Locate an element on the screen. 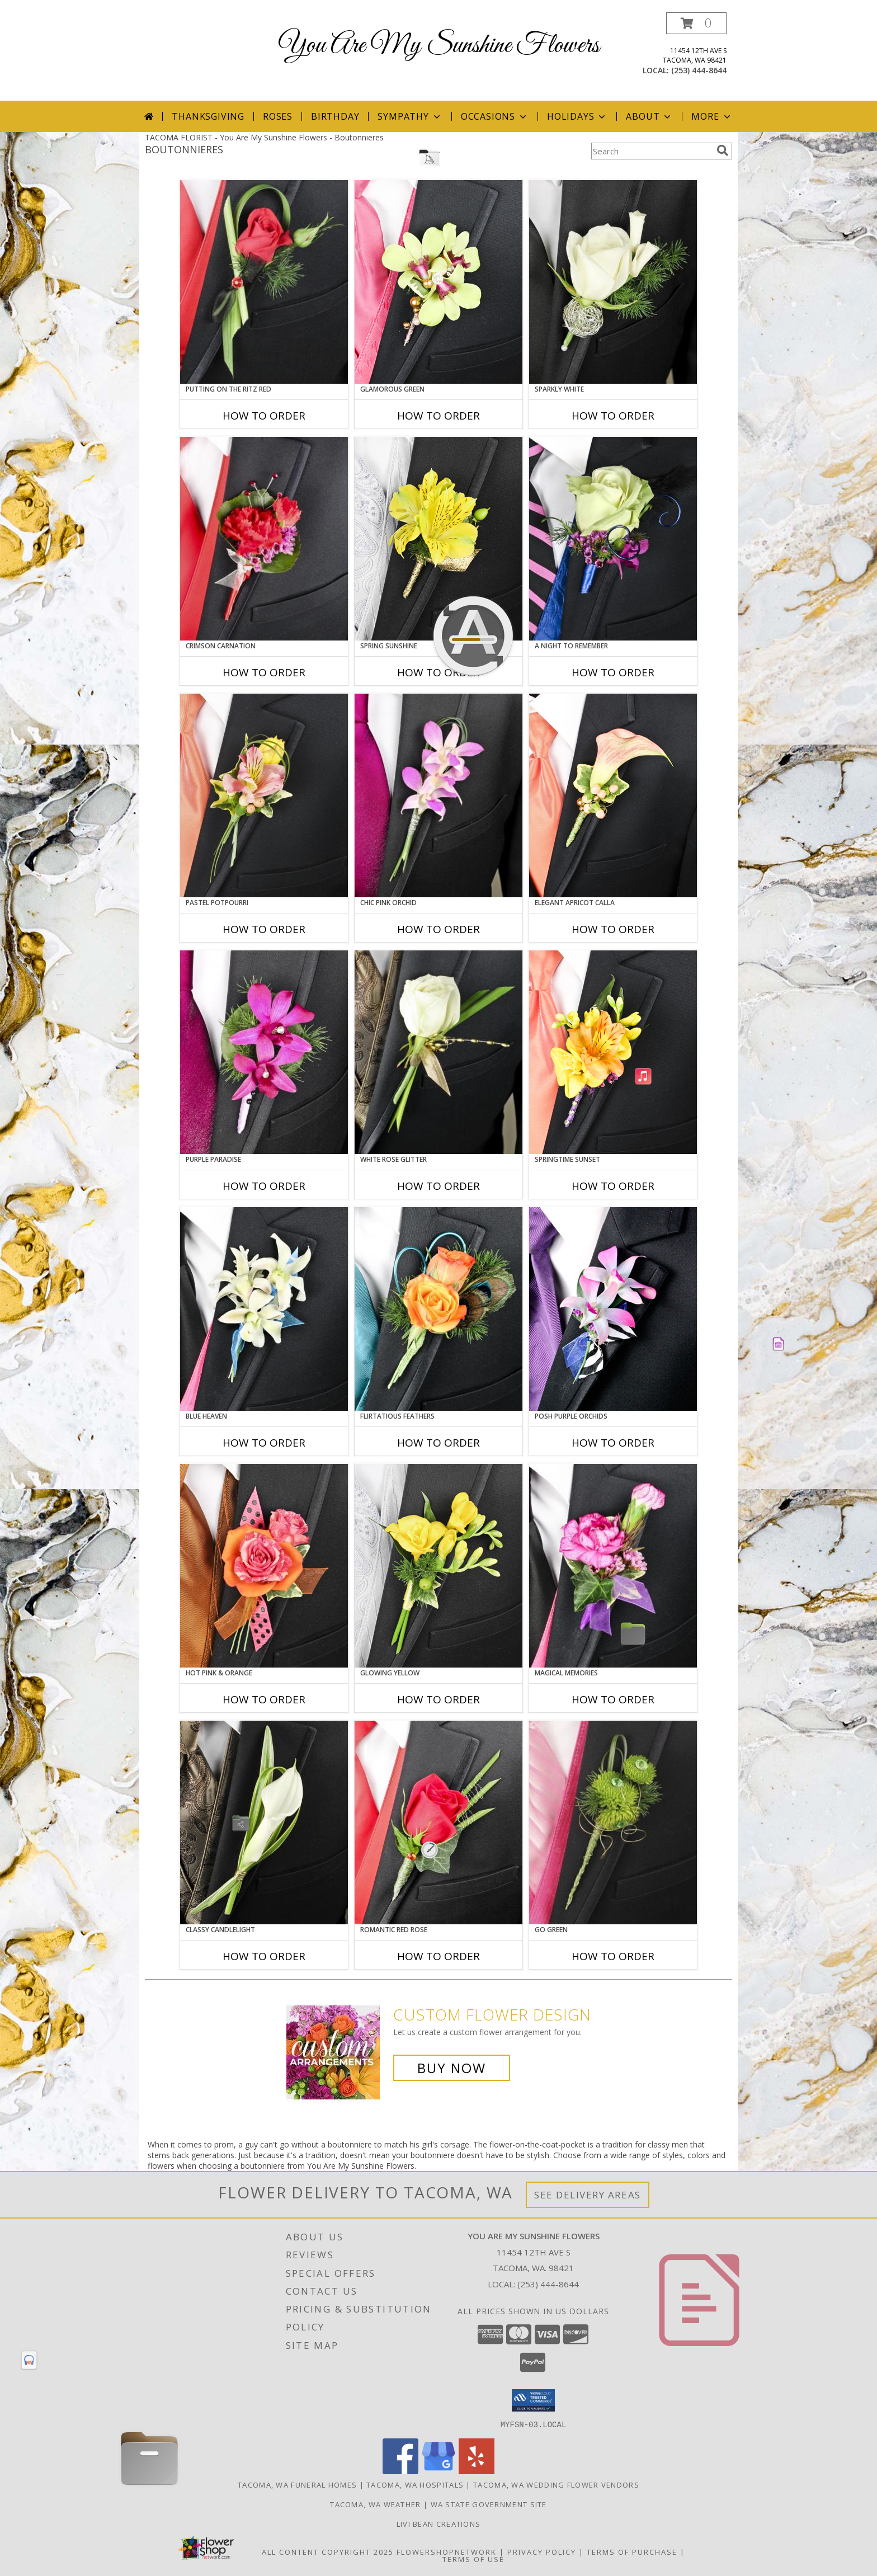 The height and width of the screenshot is (2576, 877). open sysprof system profiler is located at coordinates (430, 1850).